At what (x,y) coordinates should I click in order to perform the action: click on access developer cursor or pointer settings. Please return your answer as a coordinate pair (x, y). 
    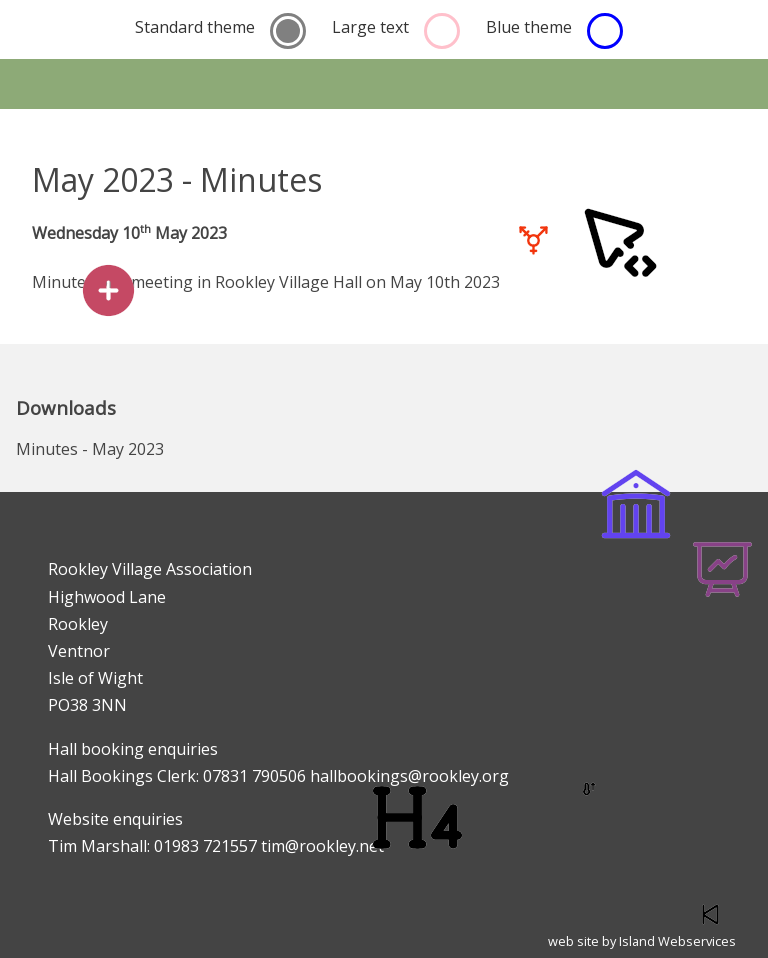
    Looking at the image, I should click on (617, 241).